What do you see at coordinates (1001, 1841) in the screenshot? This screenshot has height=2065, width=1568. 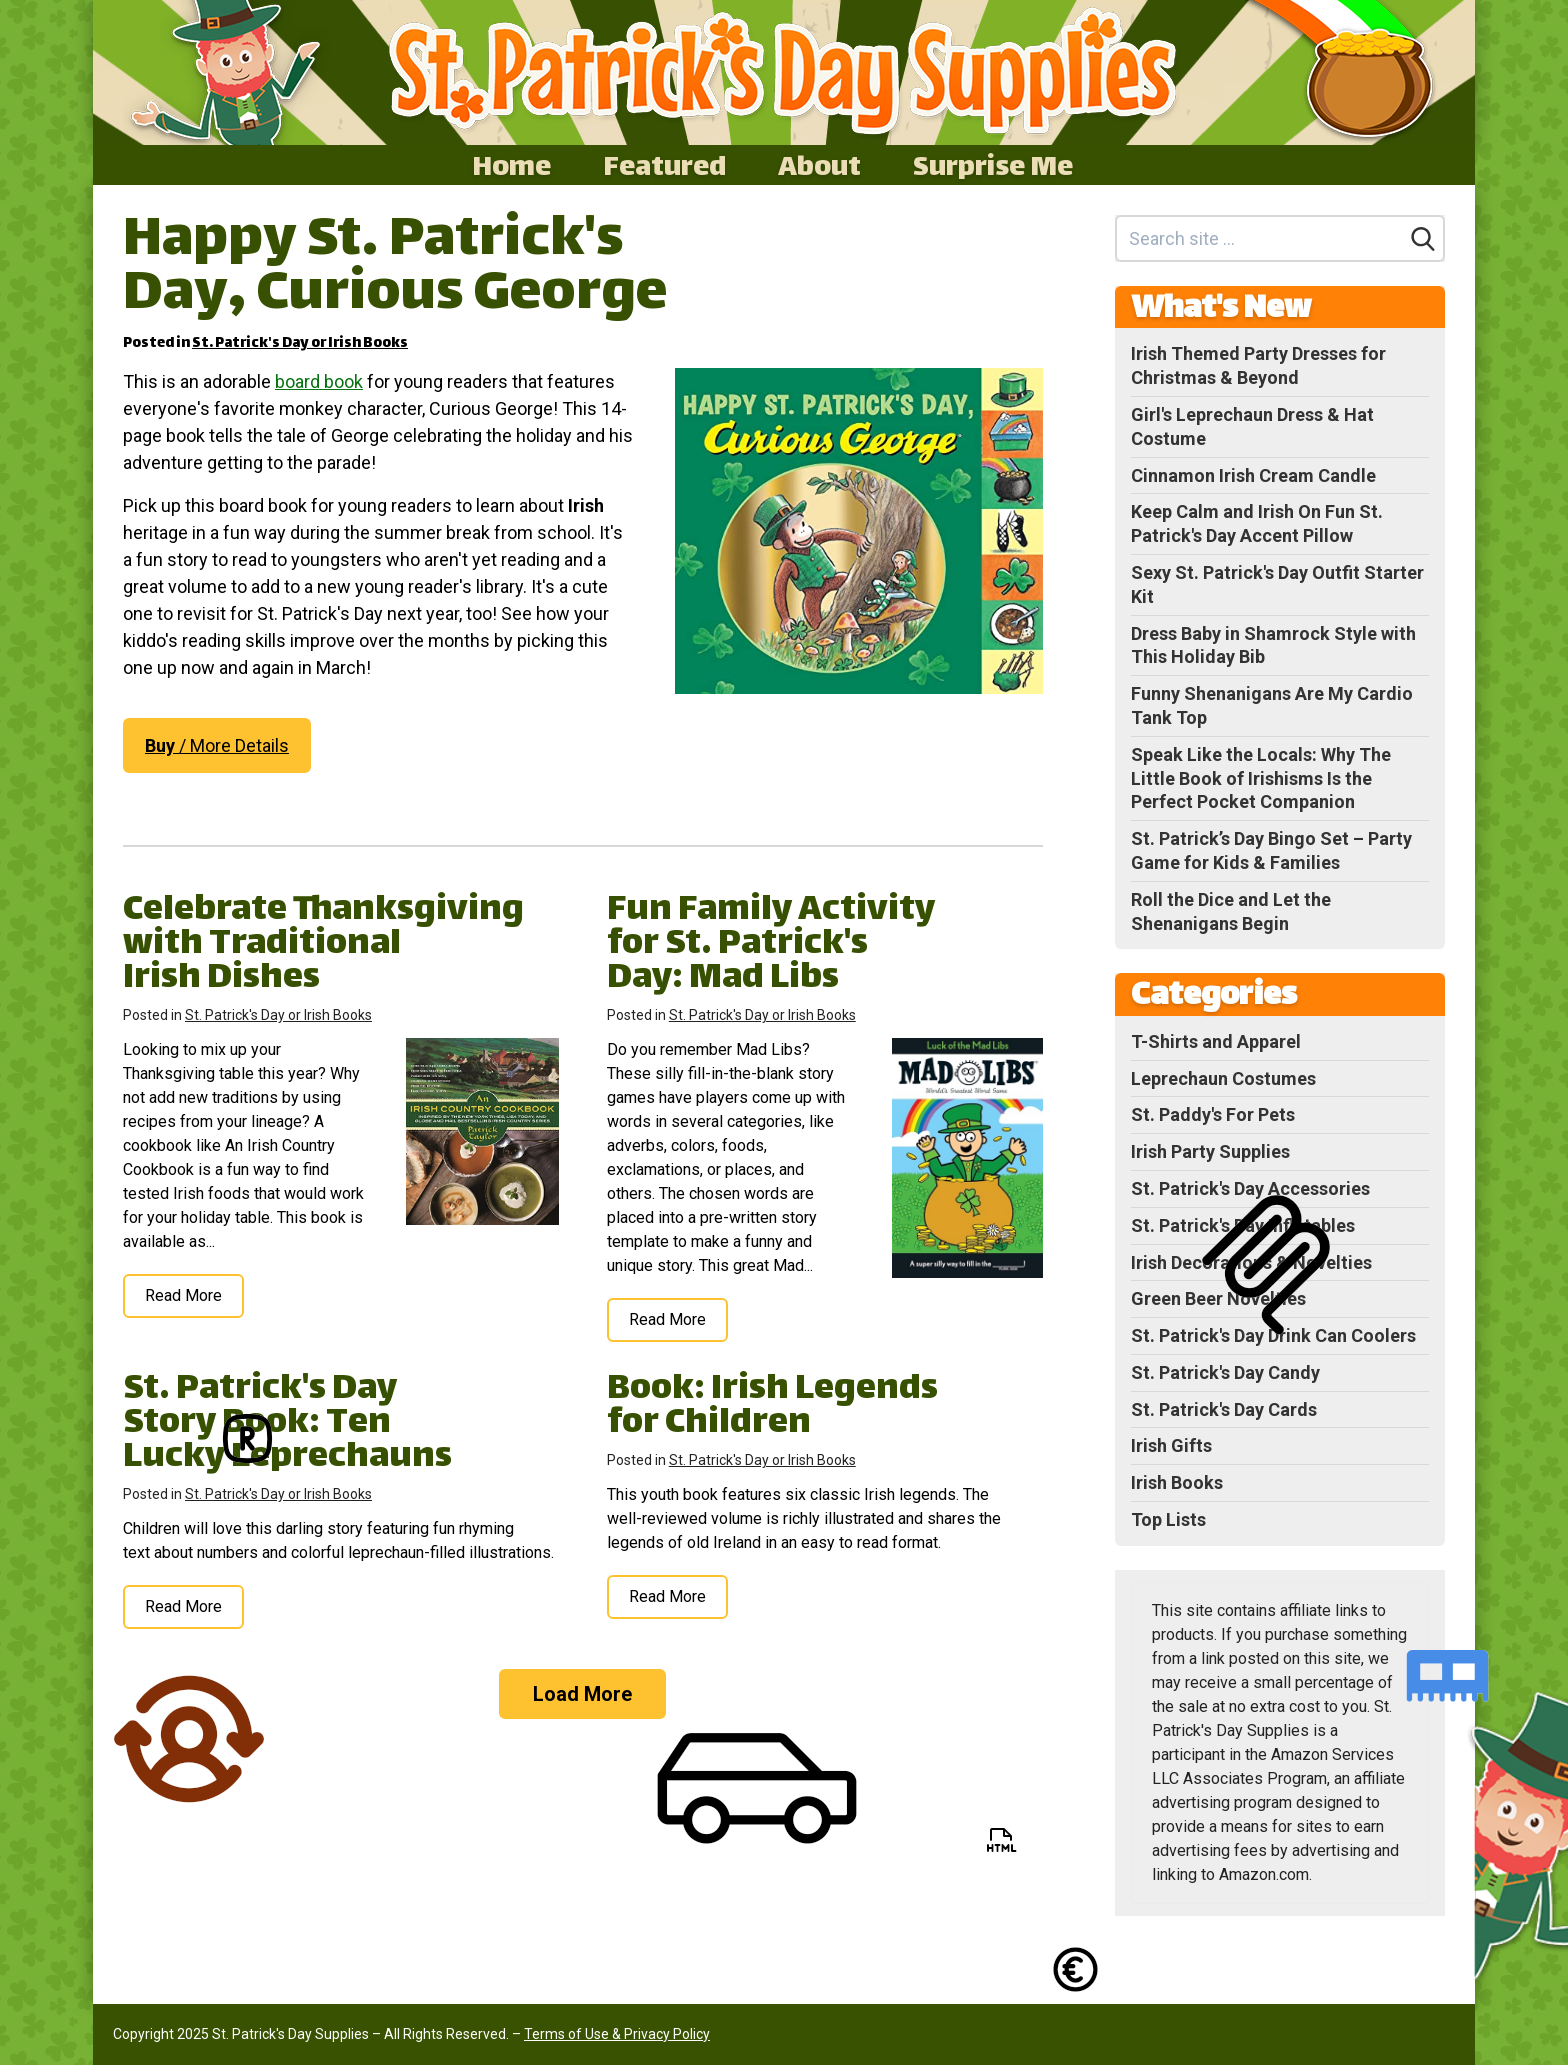 I see `open an HTML file` at bounding box center [1001, 1841].